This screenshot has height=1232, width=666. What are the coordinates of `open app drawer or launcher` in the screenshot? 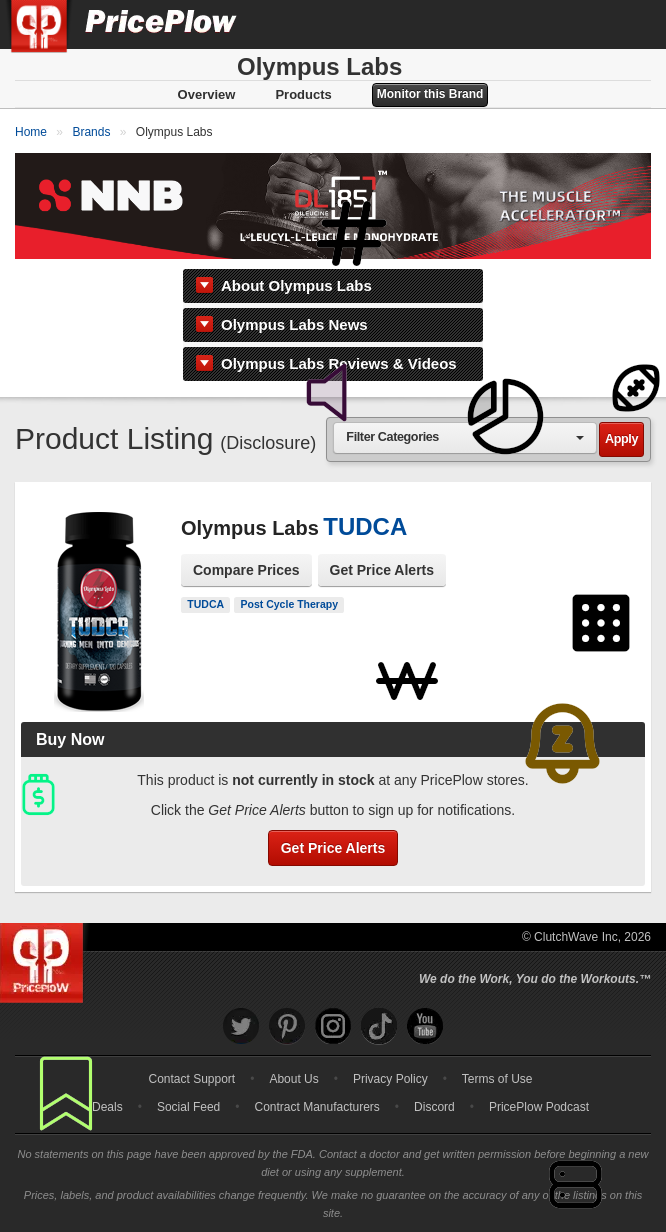 It's located at (601, 623).